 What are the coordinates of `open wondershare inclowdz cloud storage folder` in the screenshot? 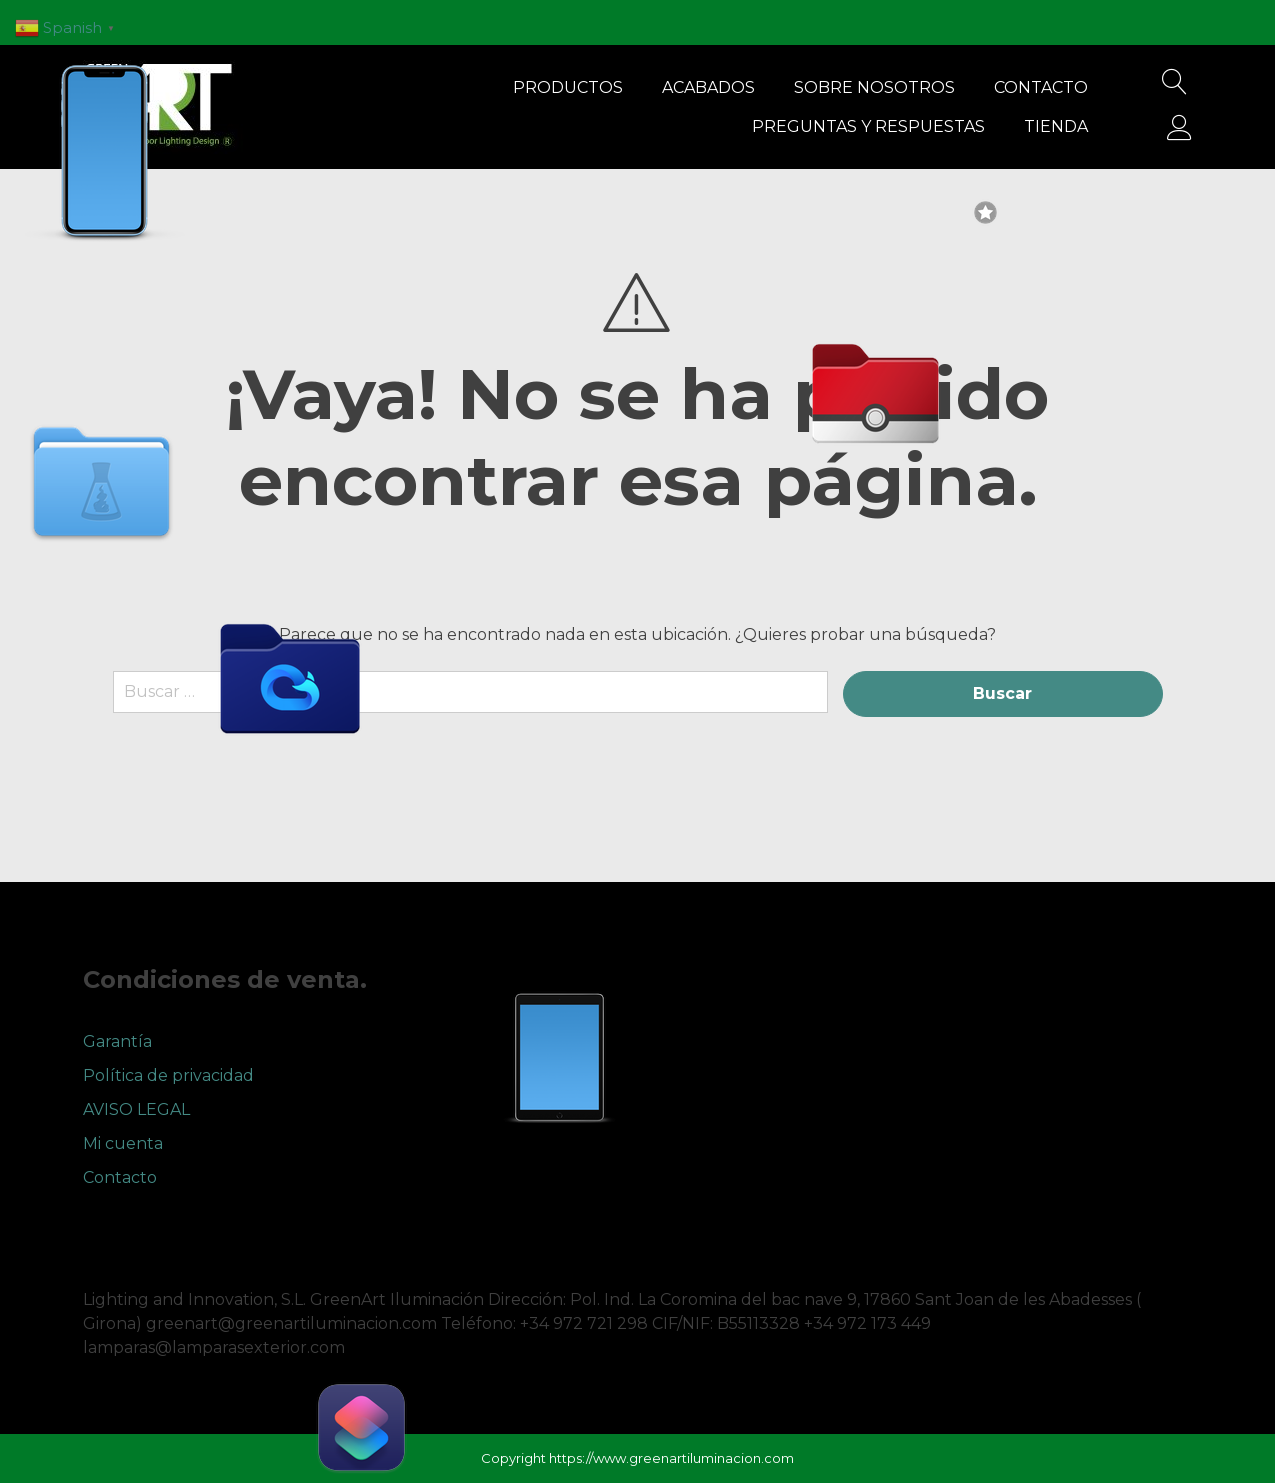 It's located at (289, 682).